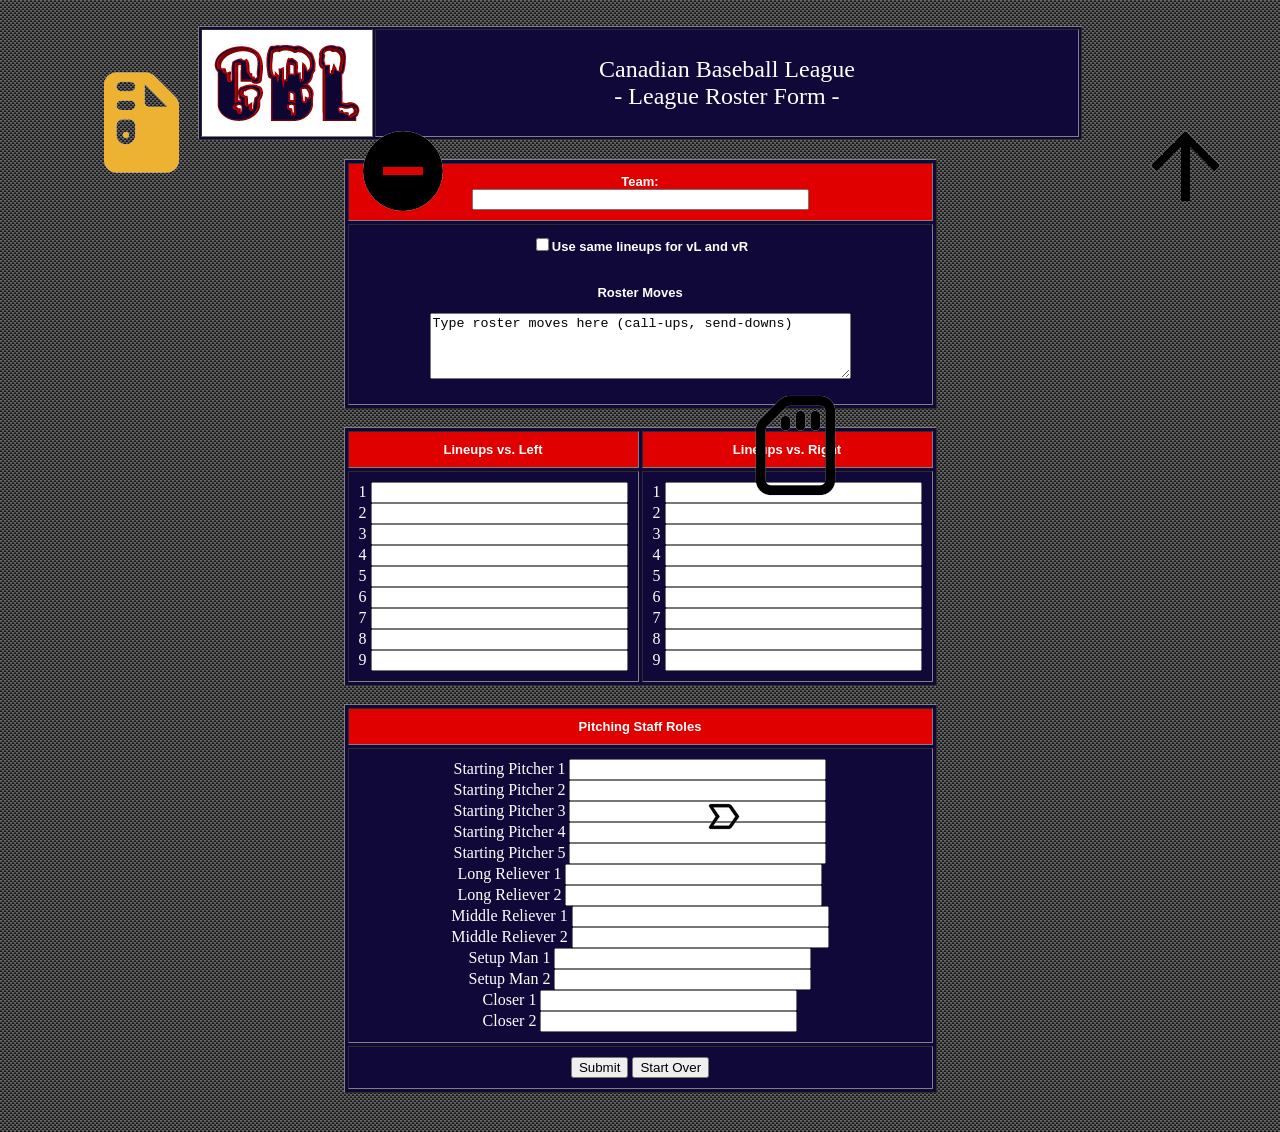 Image resolution: width=1280 pixels, height=1132 pixels. Describe the element at coordinates (1185, 165) in the screenshot. I see `scroll to top of page` at that location.